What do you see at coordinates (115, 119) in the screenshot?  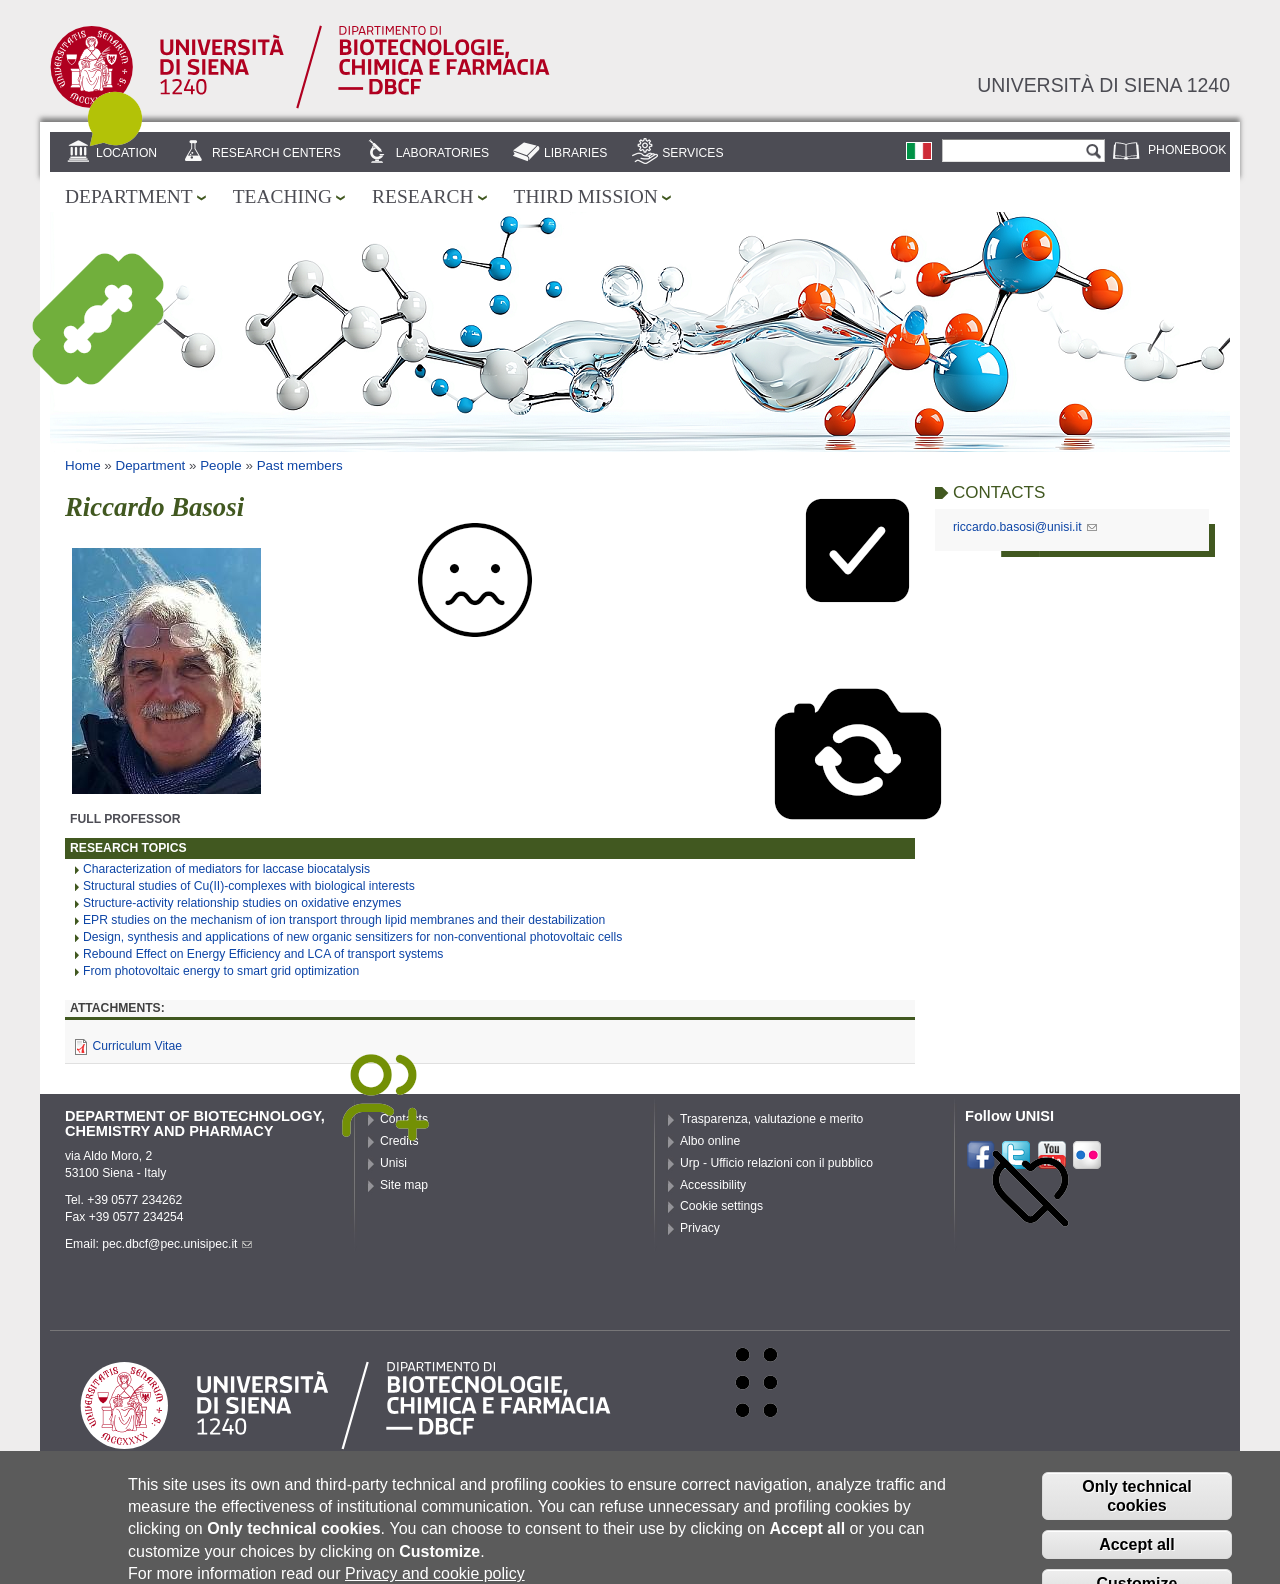 I see `open chat or messaging` at bounding box center [115, 119].